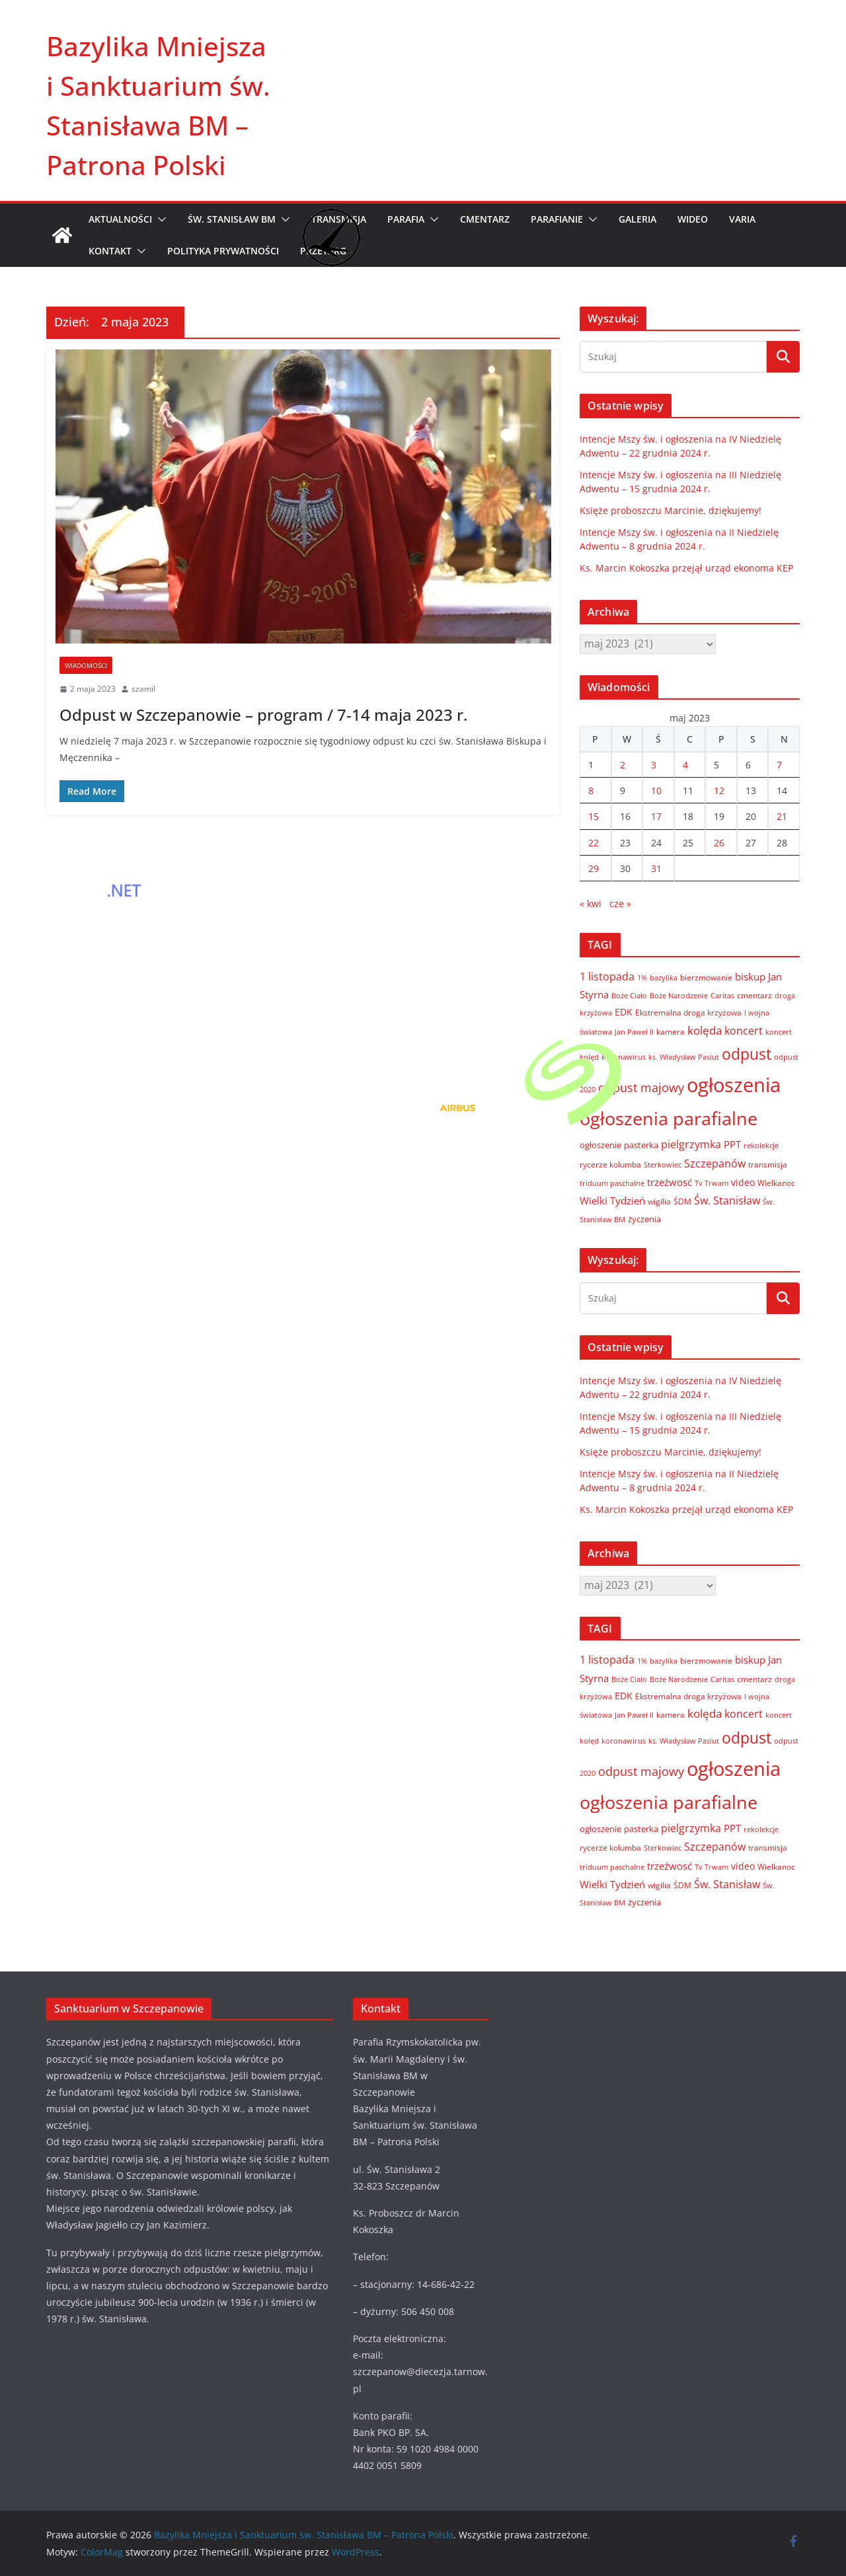 The height and width of the screenshot is (2576, 846). What do you see at coordinates (457, 1108) in the screenshot?
I see `airbus company logo` at bounding box center [457, 1108].